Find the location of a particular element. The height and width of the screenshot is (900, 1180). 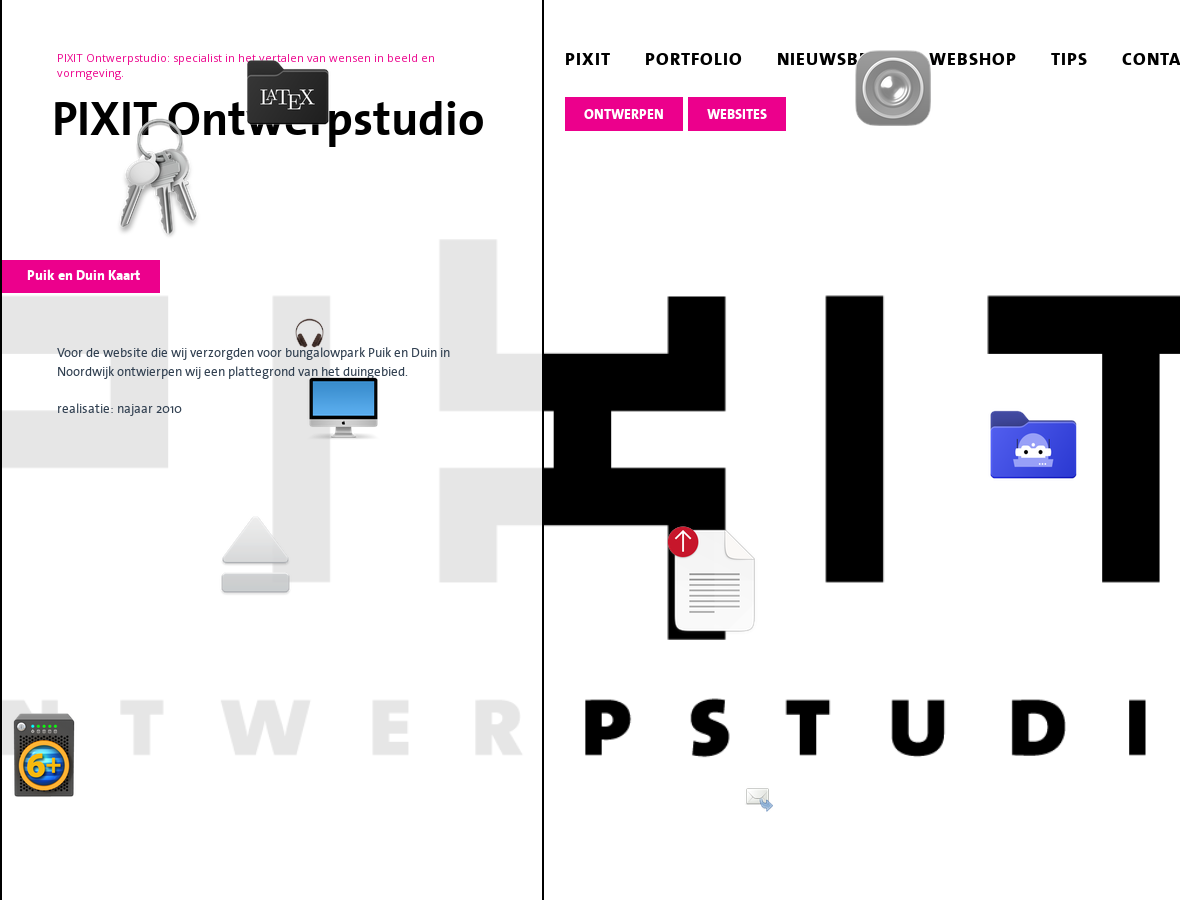

access account and login settings is located at coordinates (159, 179).